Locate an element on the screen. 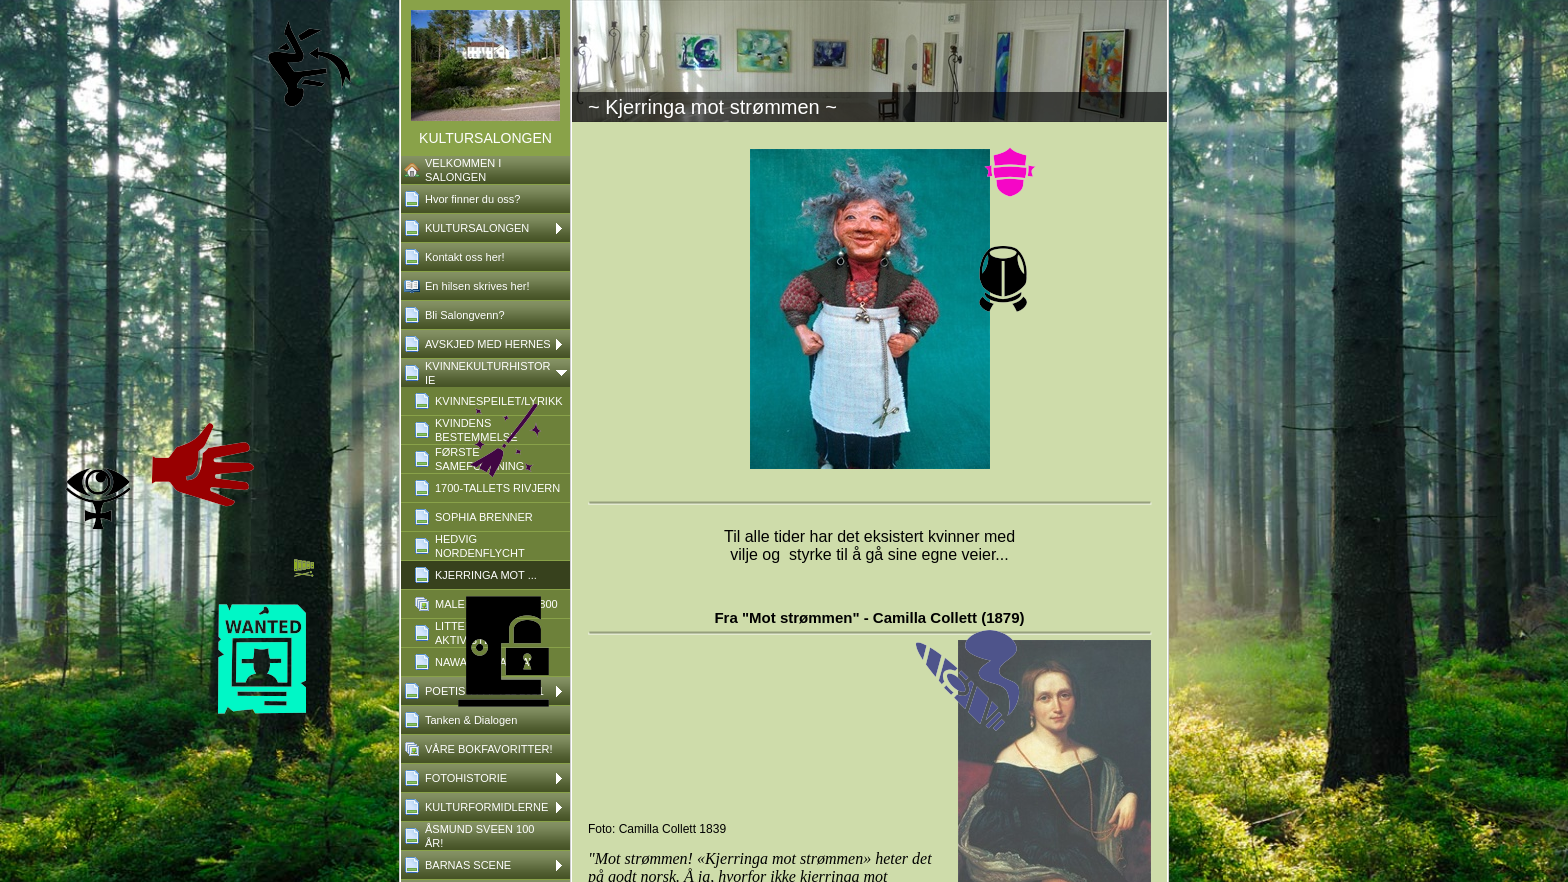 This screenshot has height=882, width=1568. indicates smoking area or smoking permitted is located at coordinates (967, 680).